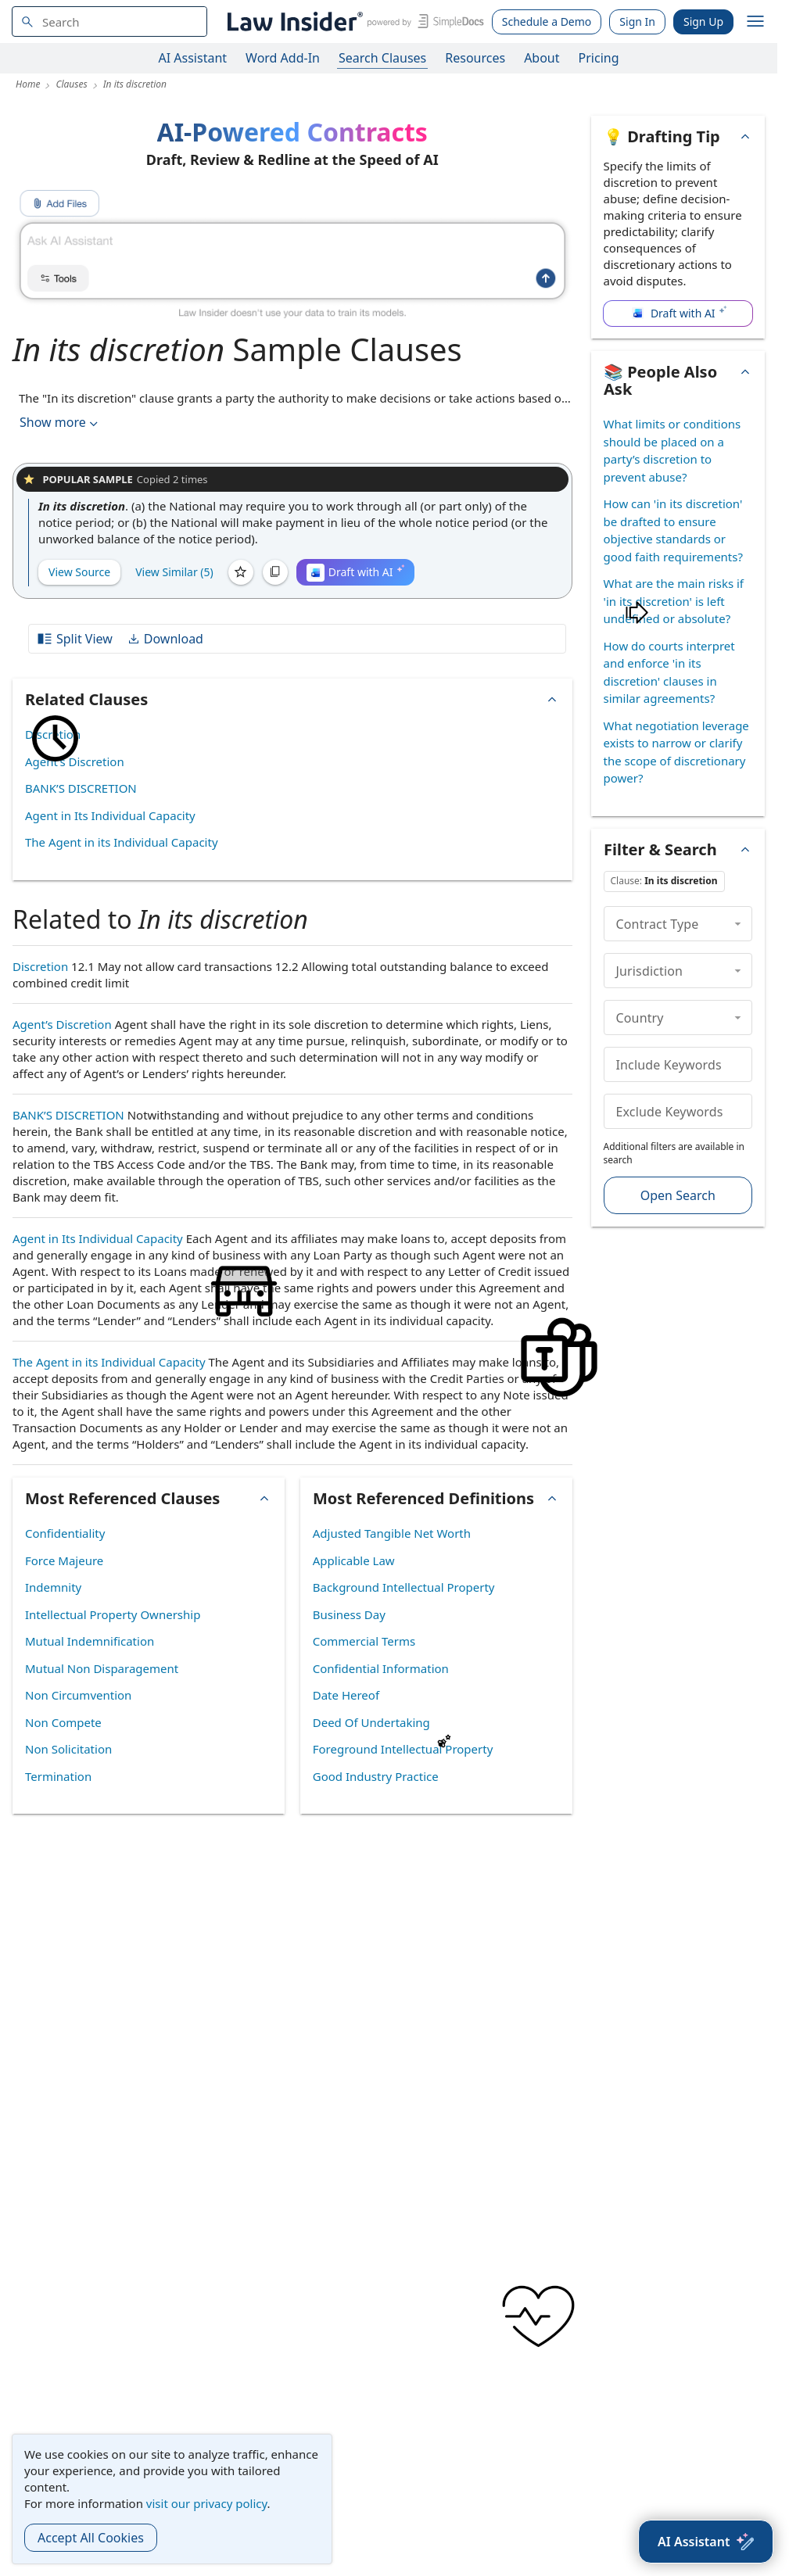 The height and width of the screenshot is (2576, 789). What do you see at coordinates (55, 738) in the screenshot?
I see `view current time` at bounding box center [55, 738].